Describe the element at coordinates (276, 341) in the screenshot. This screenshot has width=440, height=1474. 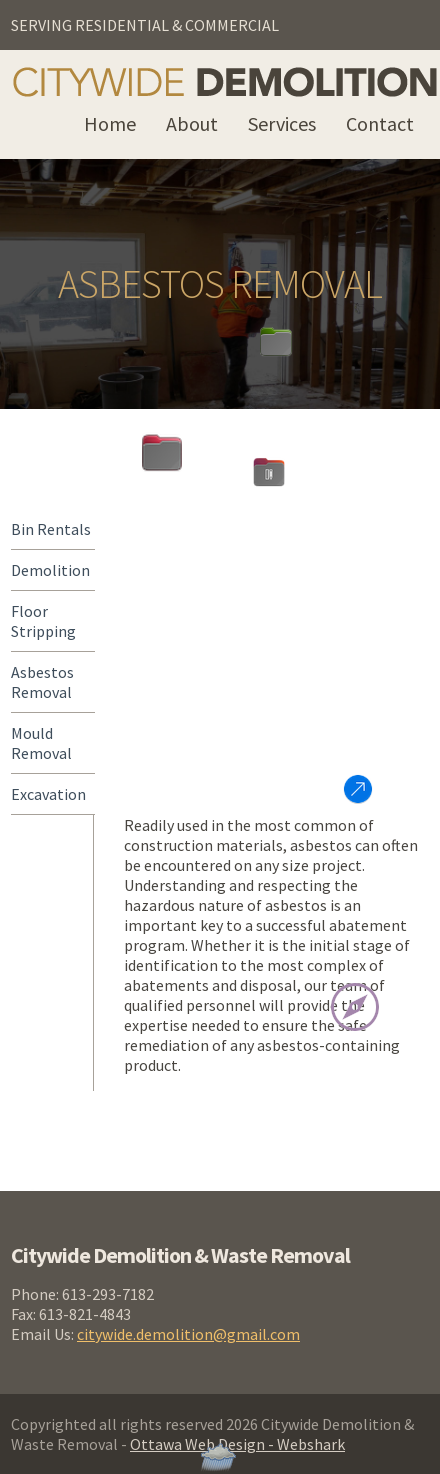
I see `open a folder to view its contents` at that location.